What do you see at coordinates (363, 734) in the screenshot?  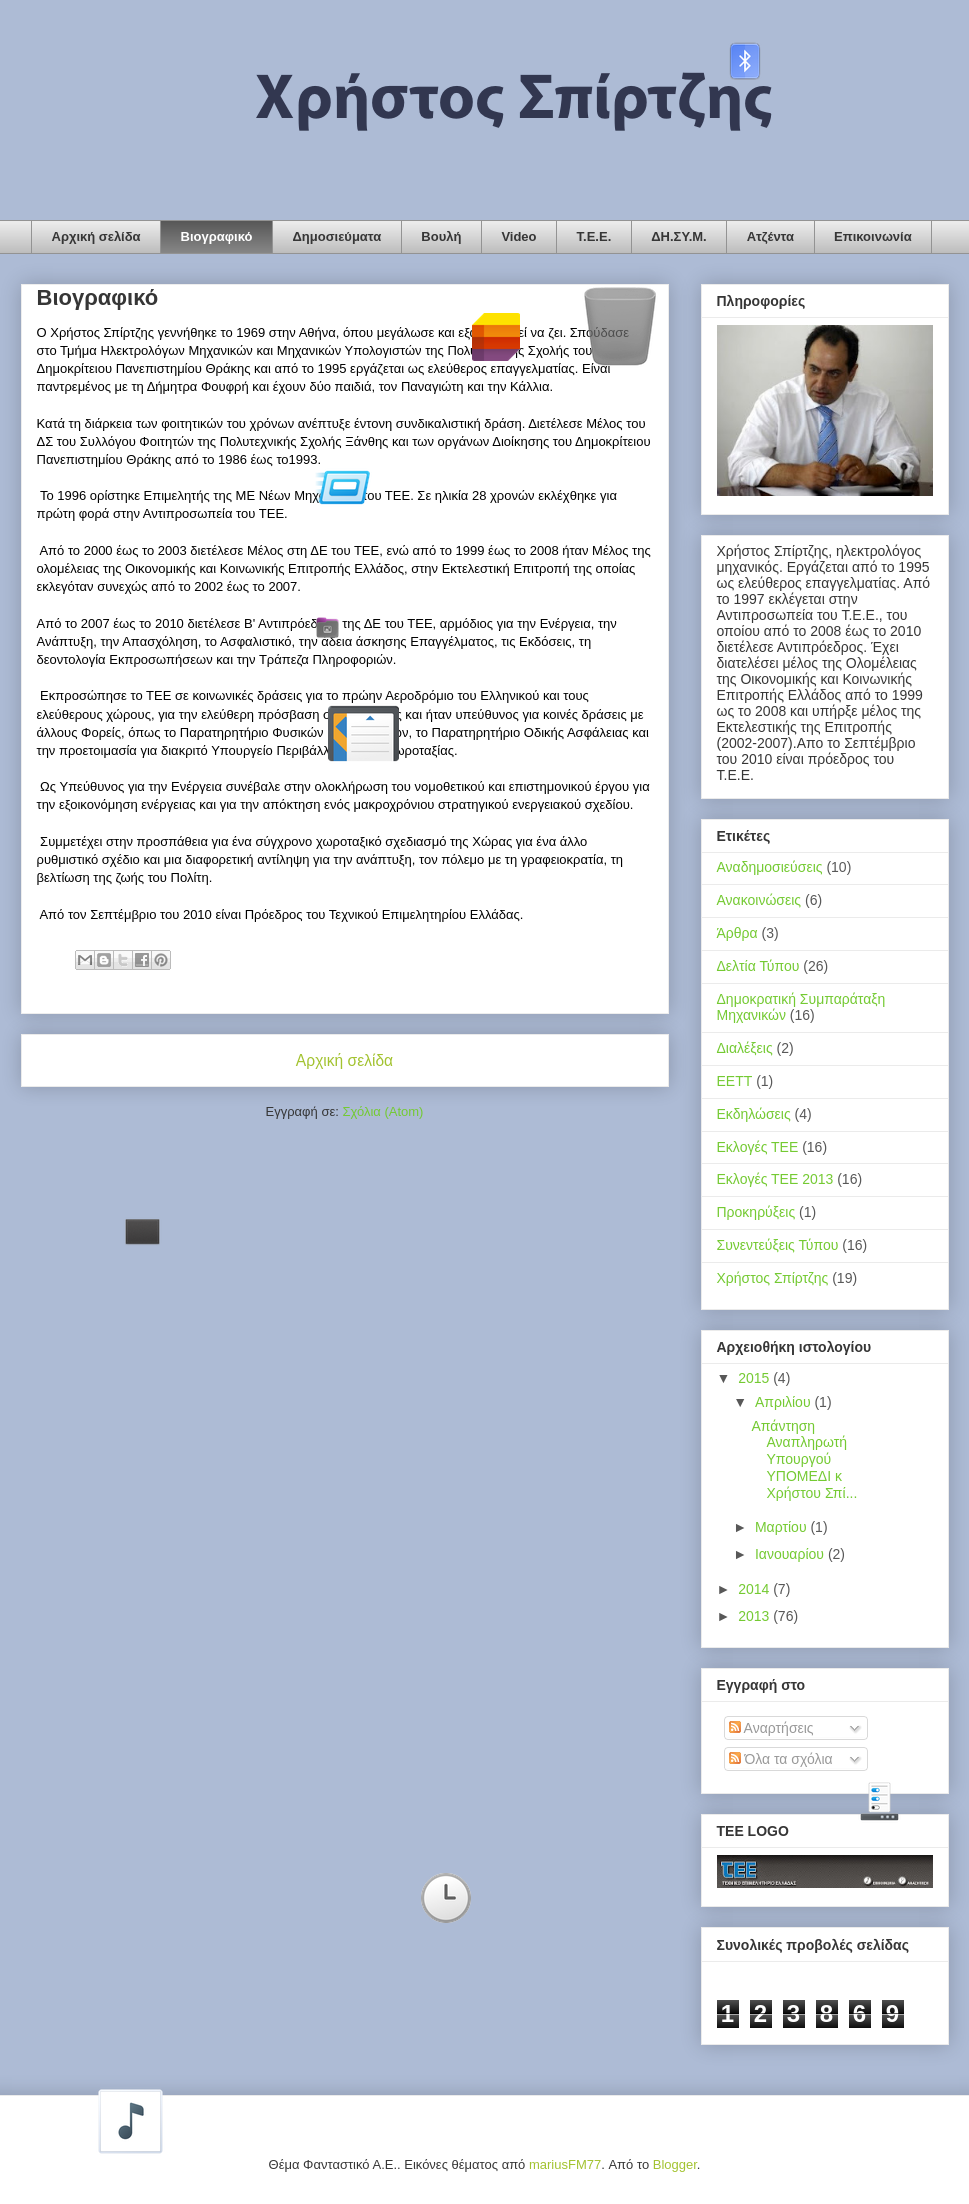 I see `open task manager or running applications` at bounding box center [363, 734].